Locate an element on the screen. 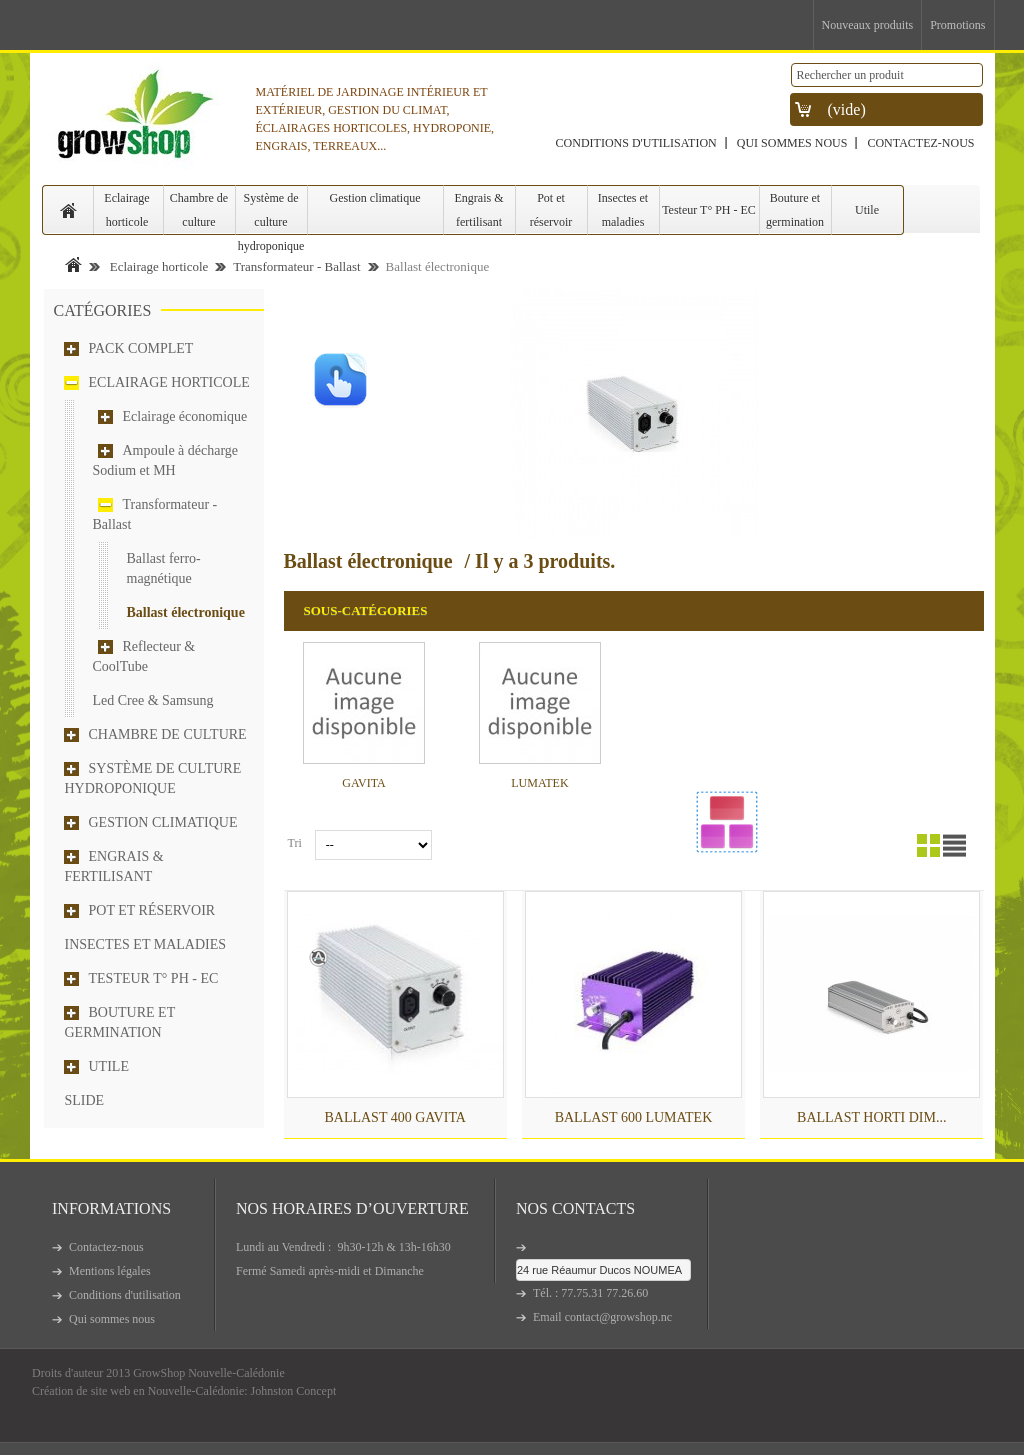  select all items in the current view is located at coordinates (727, 822).